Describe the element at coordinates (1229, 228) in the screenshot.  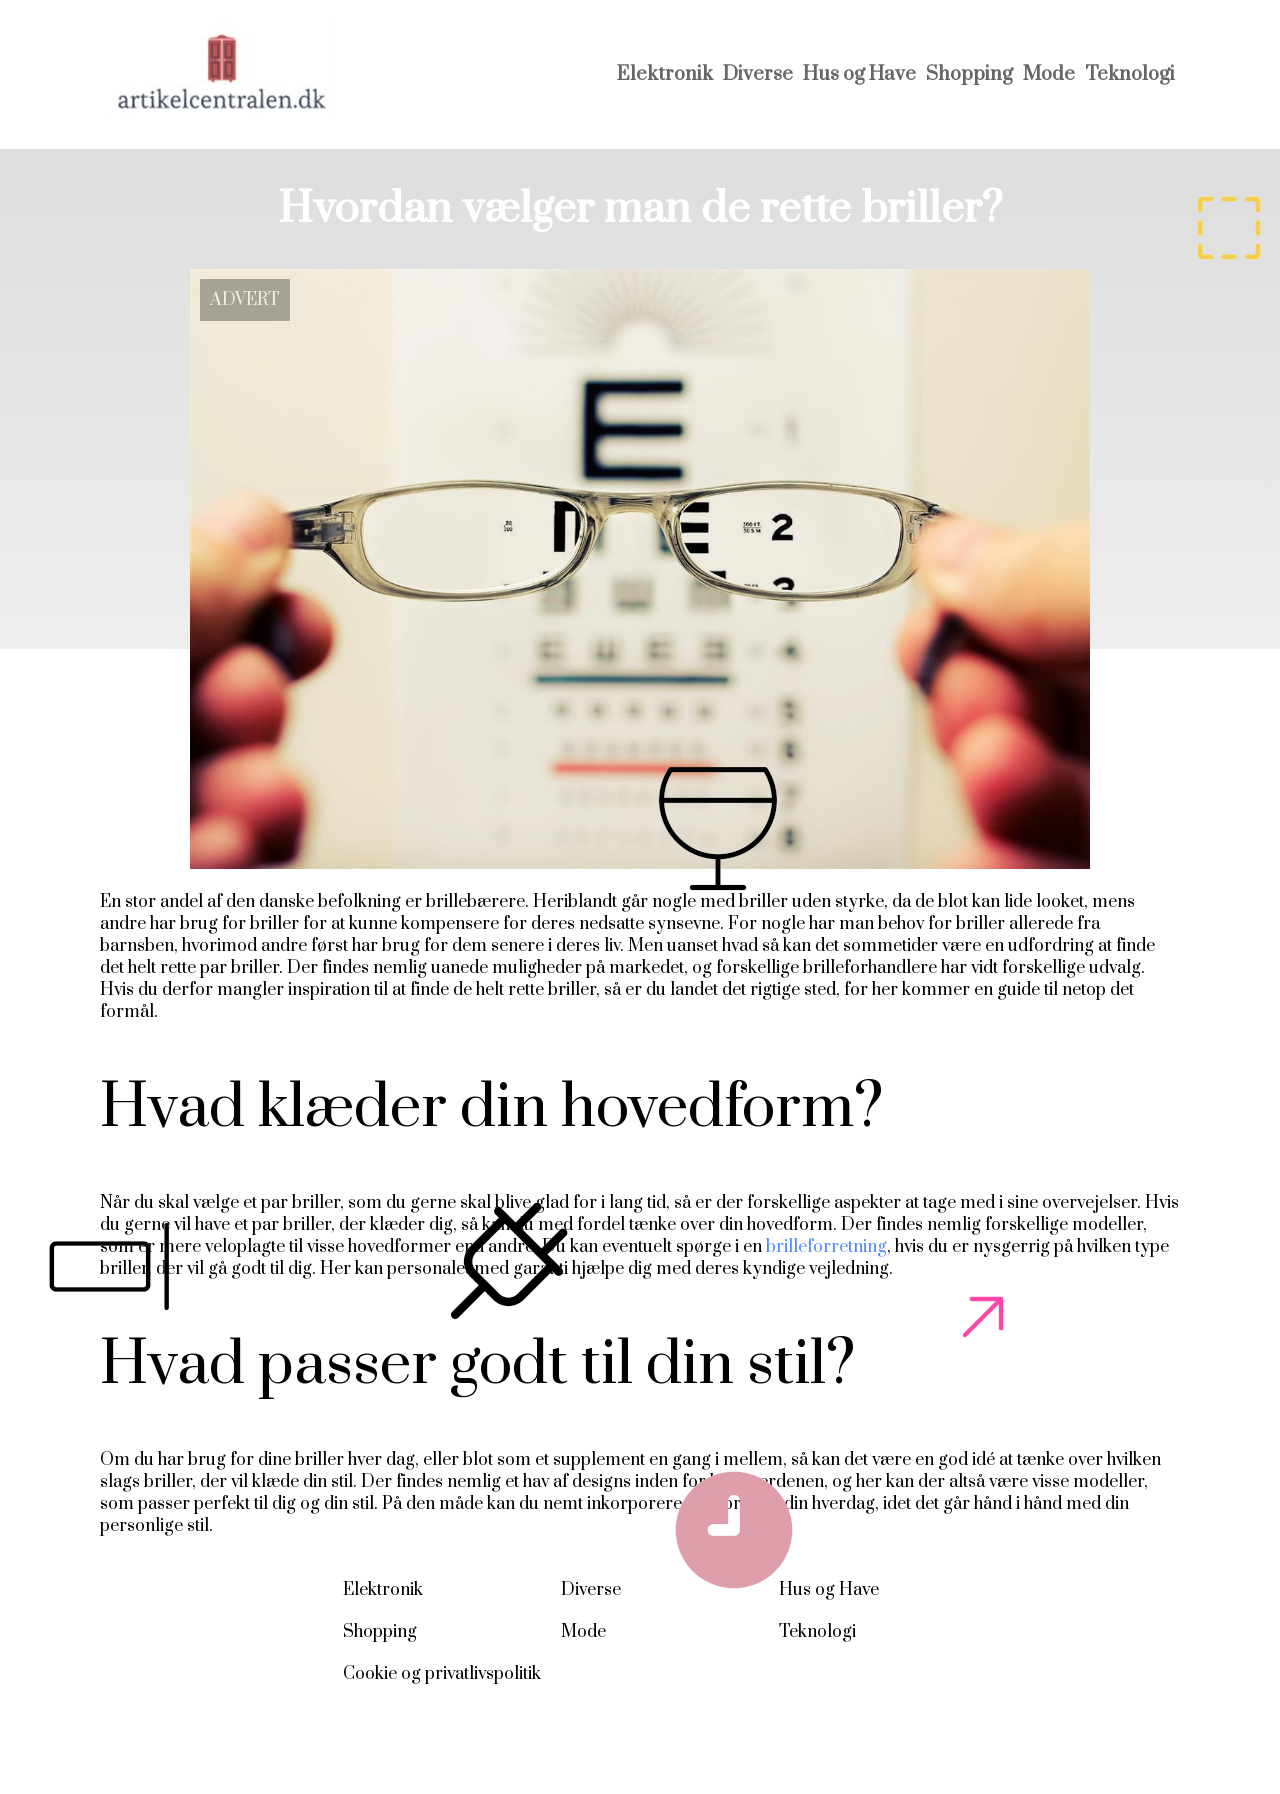
I see `make a selection on the canvas` at that location.